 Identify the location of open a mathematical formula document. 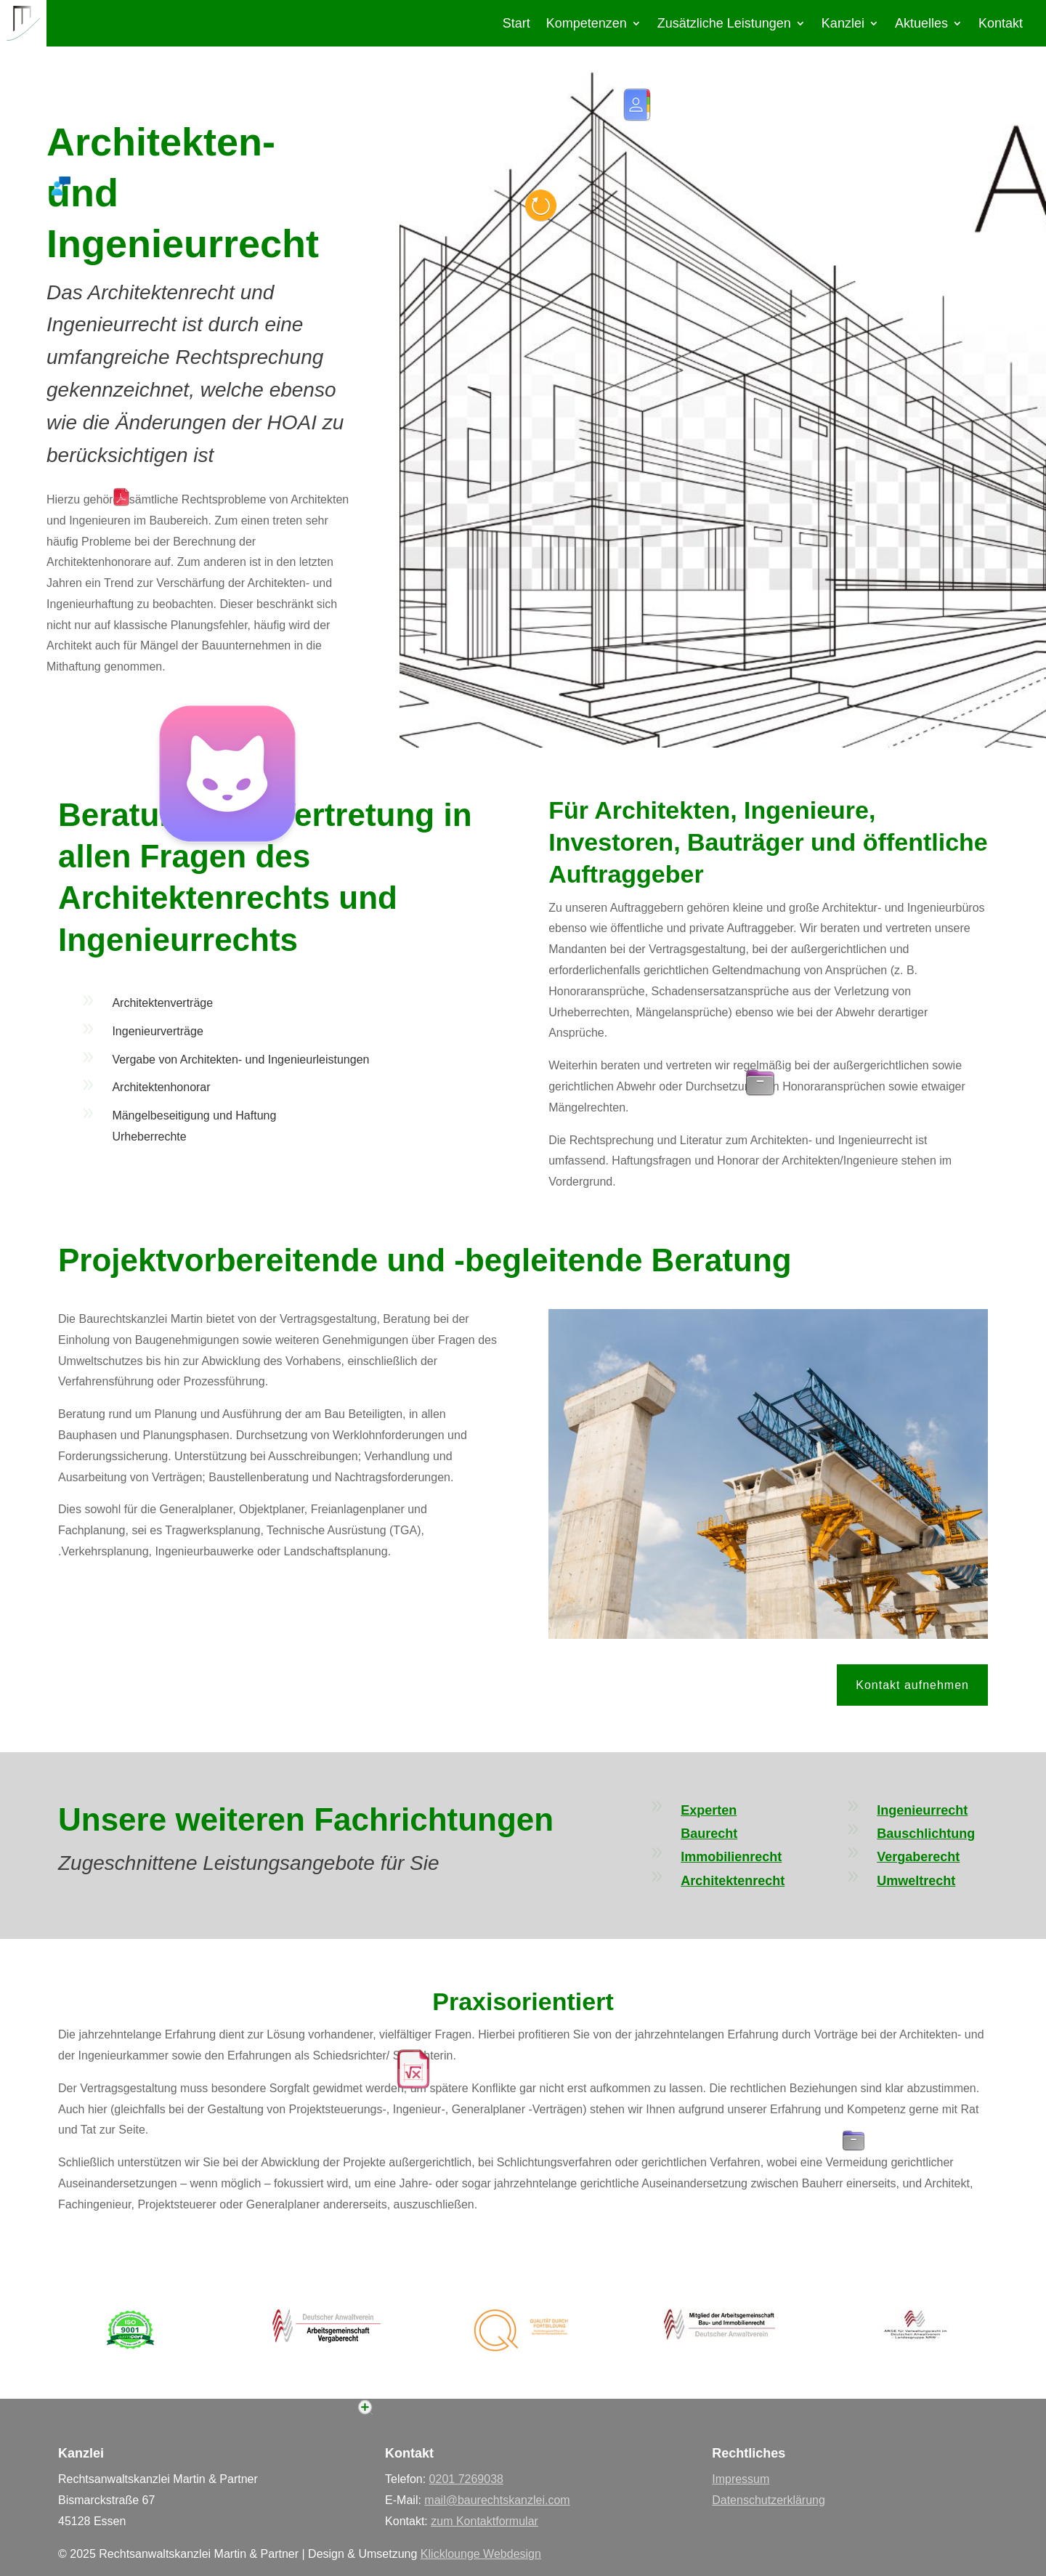
(413, 2069).